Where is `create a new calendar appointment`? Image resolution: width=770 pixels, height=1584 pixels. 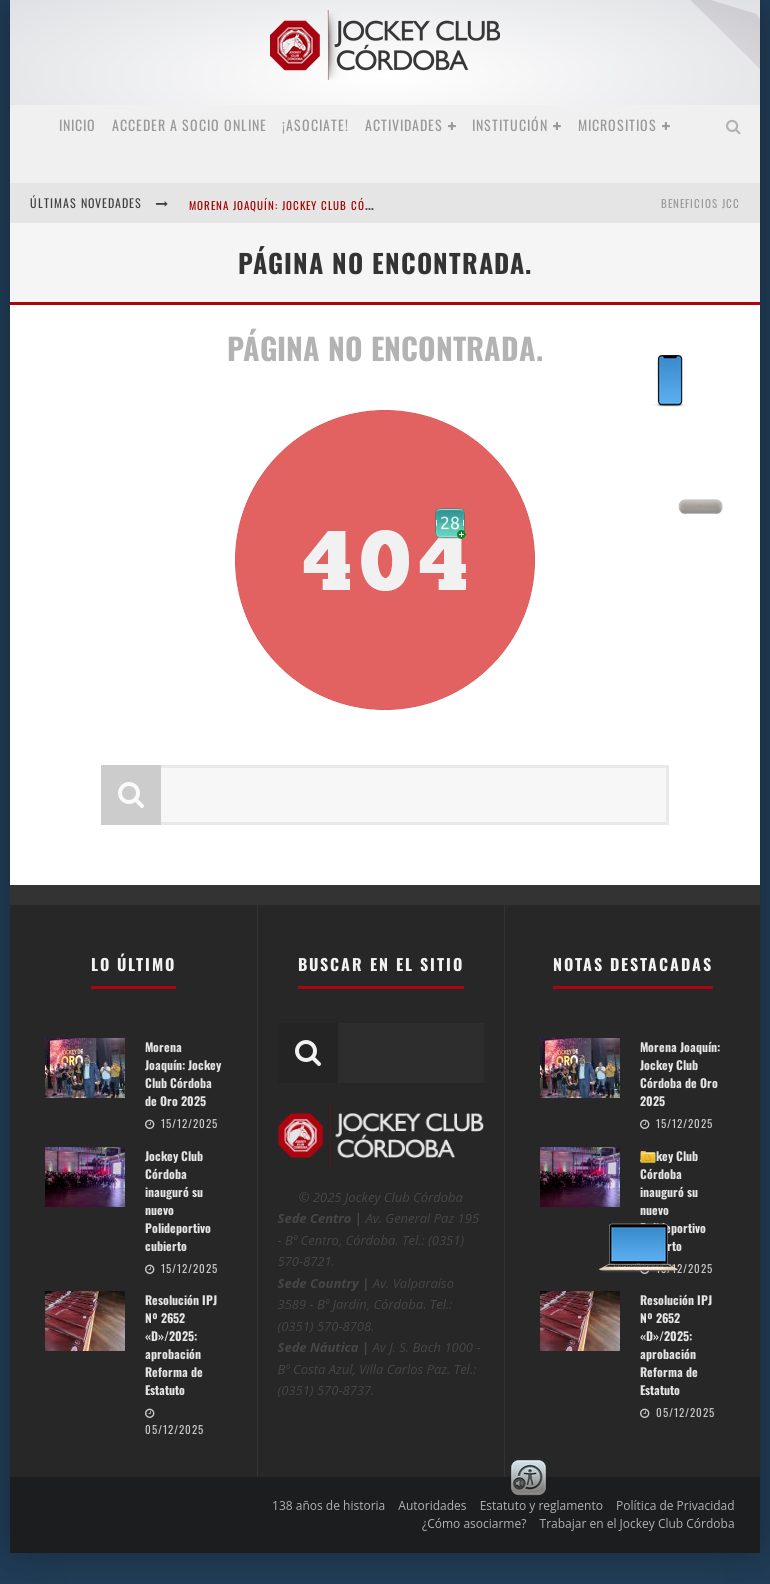
create a new calendar appointment is located at coordinates (450, 523).